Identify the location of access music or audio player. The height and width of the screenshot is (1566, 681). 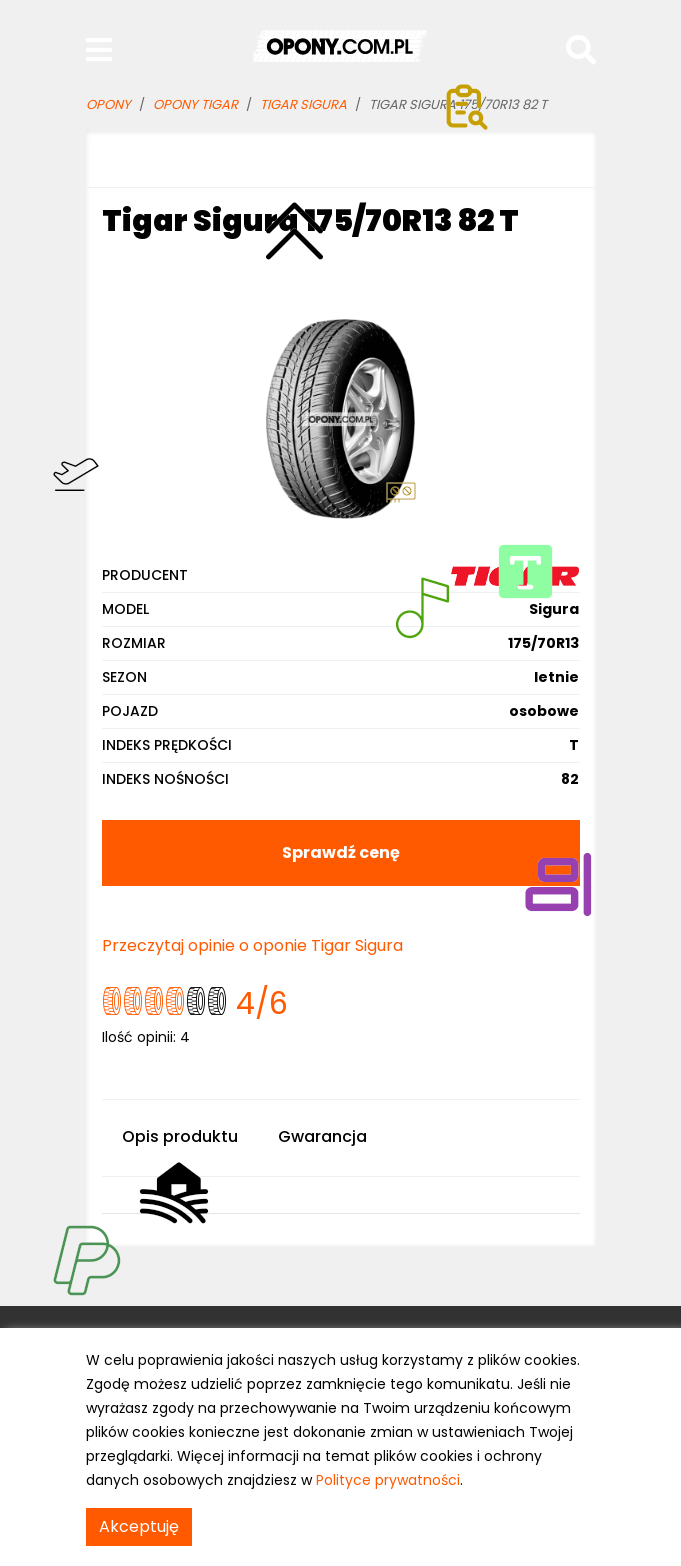
(422, 606).